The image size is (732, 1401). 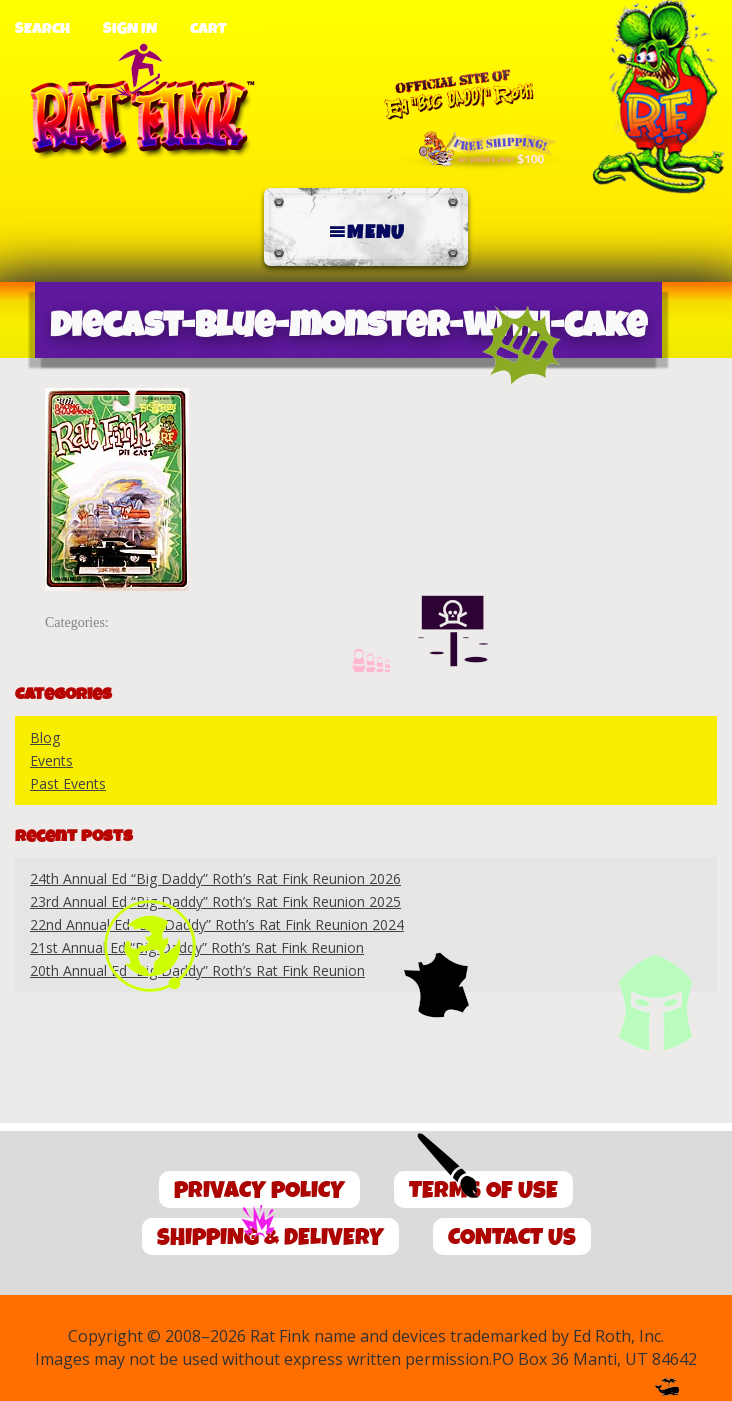 What do you see at coordinates (667, 1387) in the screenshot?
I see `ocean wildlife or marine life category` at bounding box center [667, 1387].